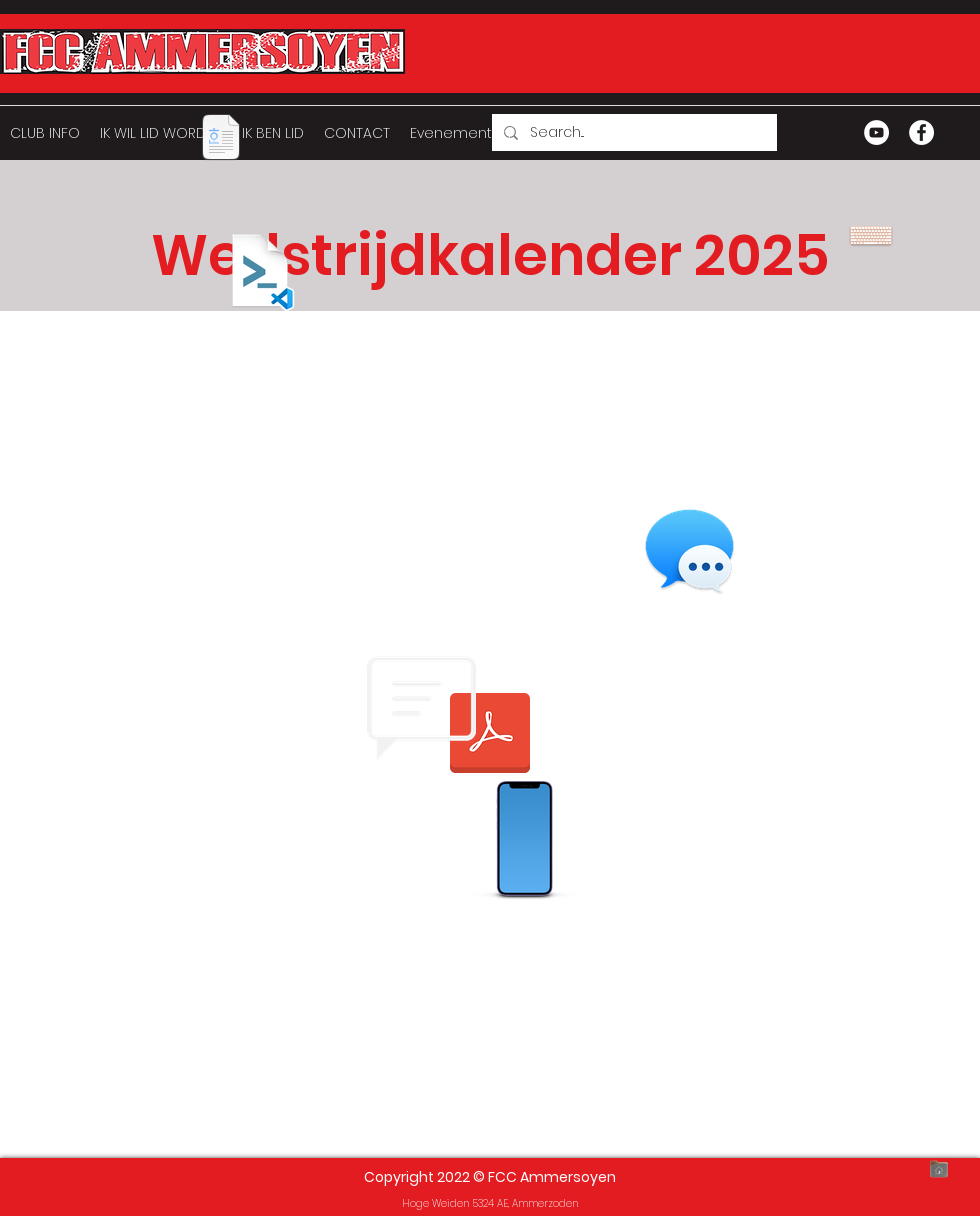  Describe the element at coordinates (221, 137) in the screenshot. I see `hancom hangul word processor document file` at that location.